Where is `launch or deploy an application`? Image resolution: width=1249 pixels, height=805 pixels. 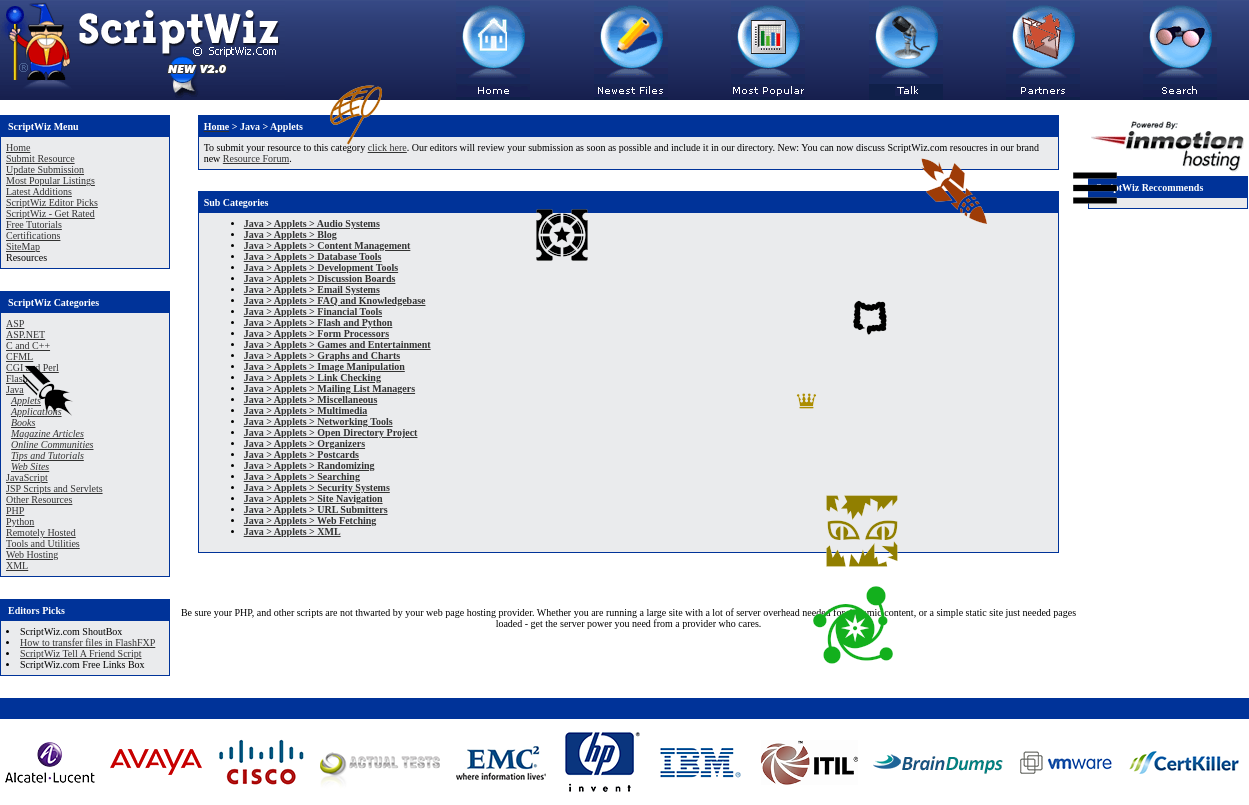 launch or deploy an application is located at coordinates (954, 190).